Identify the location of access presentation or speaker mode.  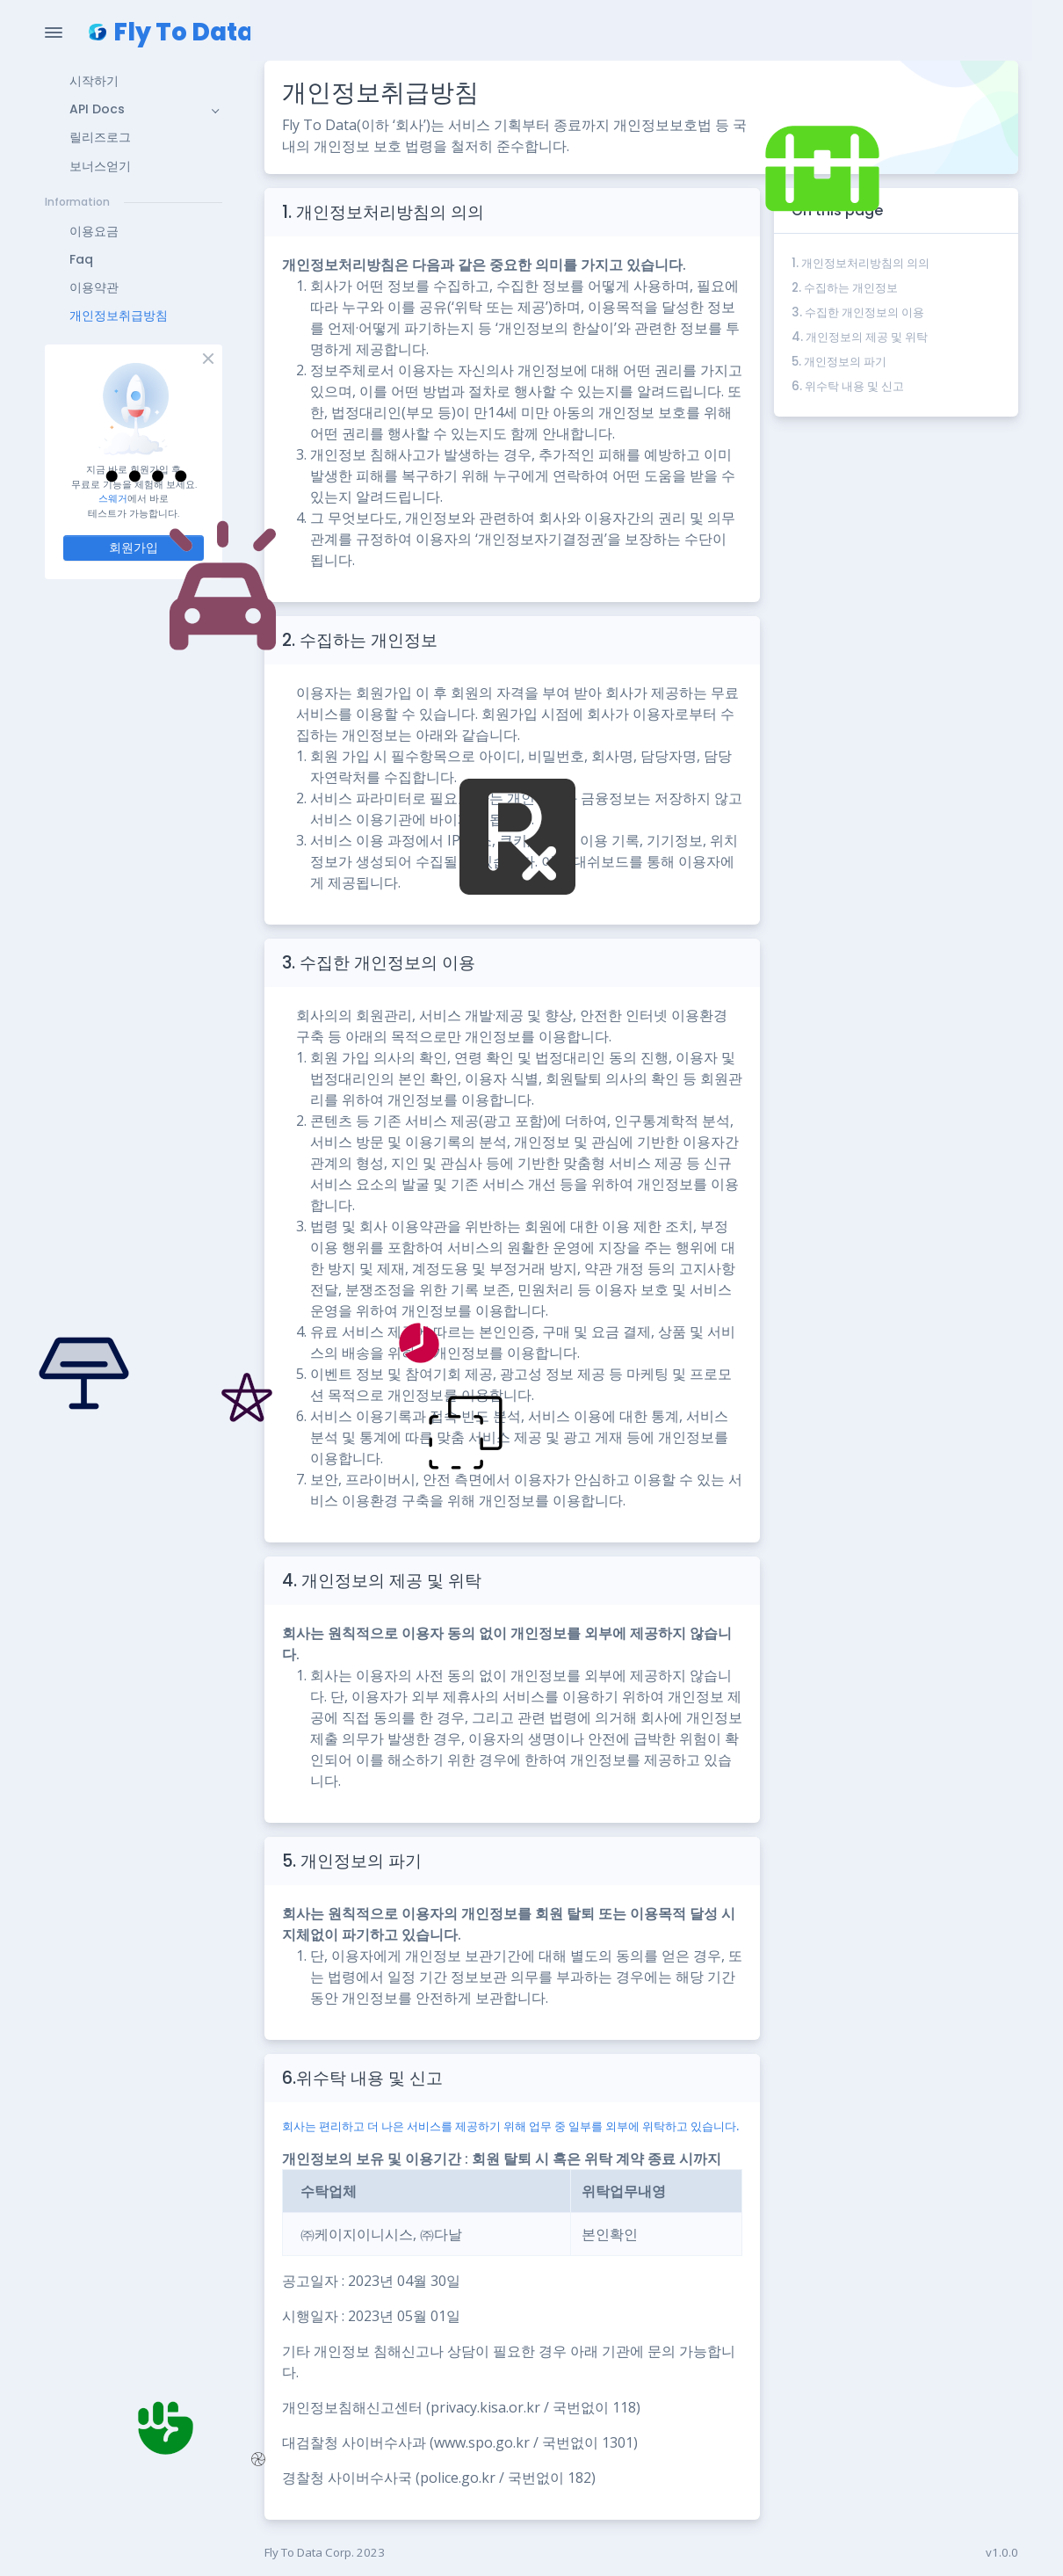
(83, 1373).